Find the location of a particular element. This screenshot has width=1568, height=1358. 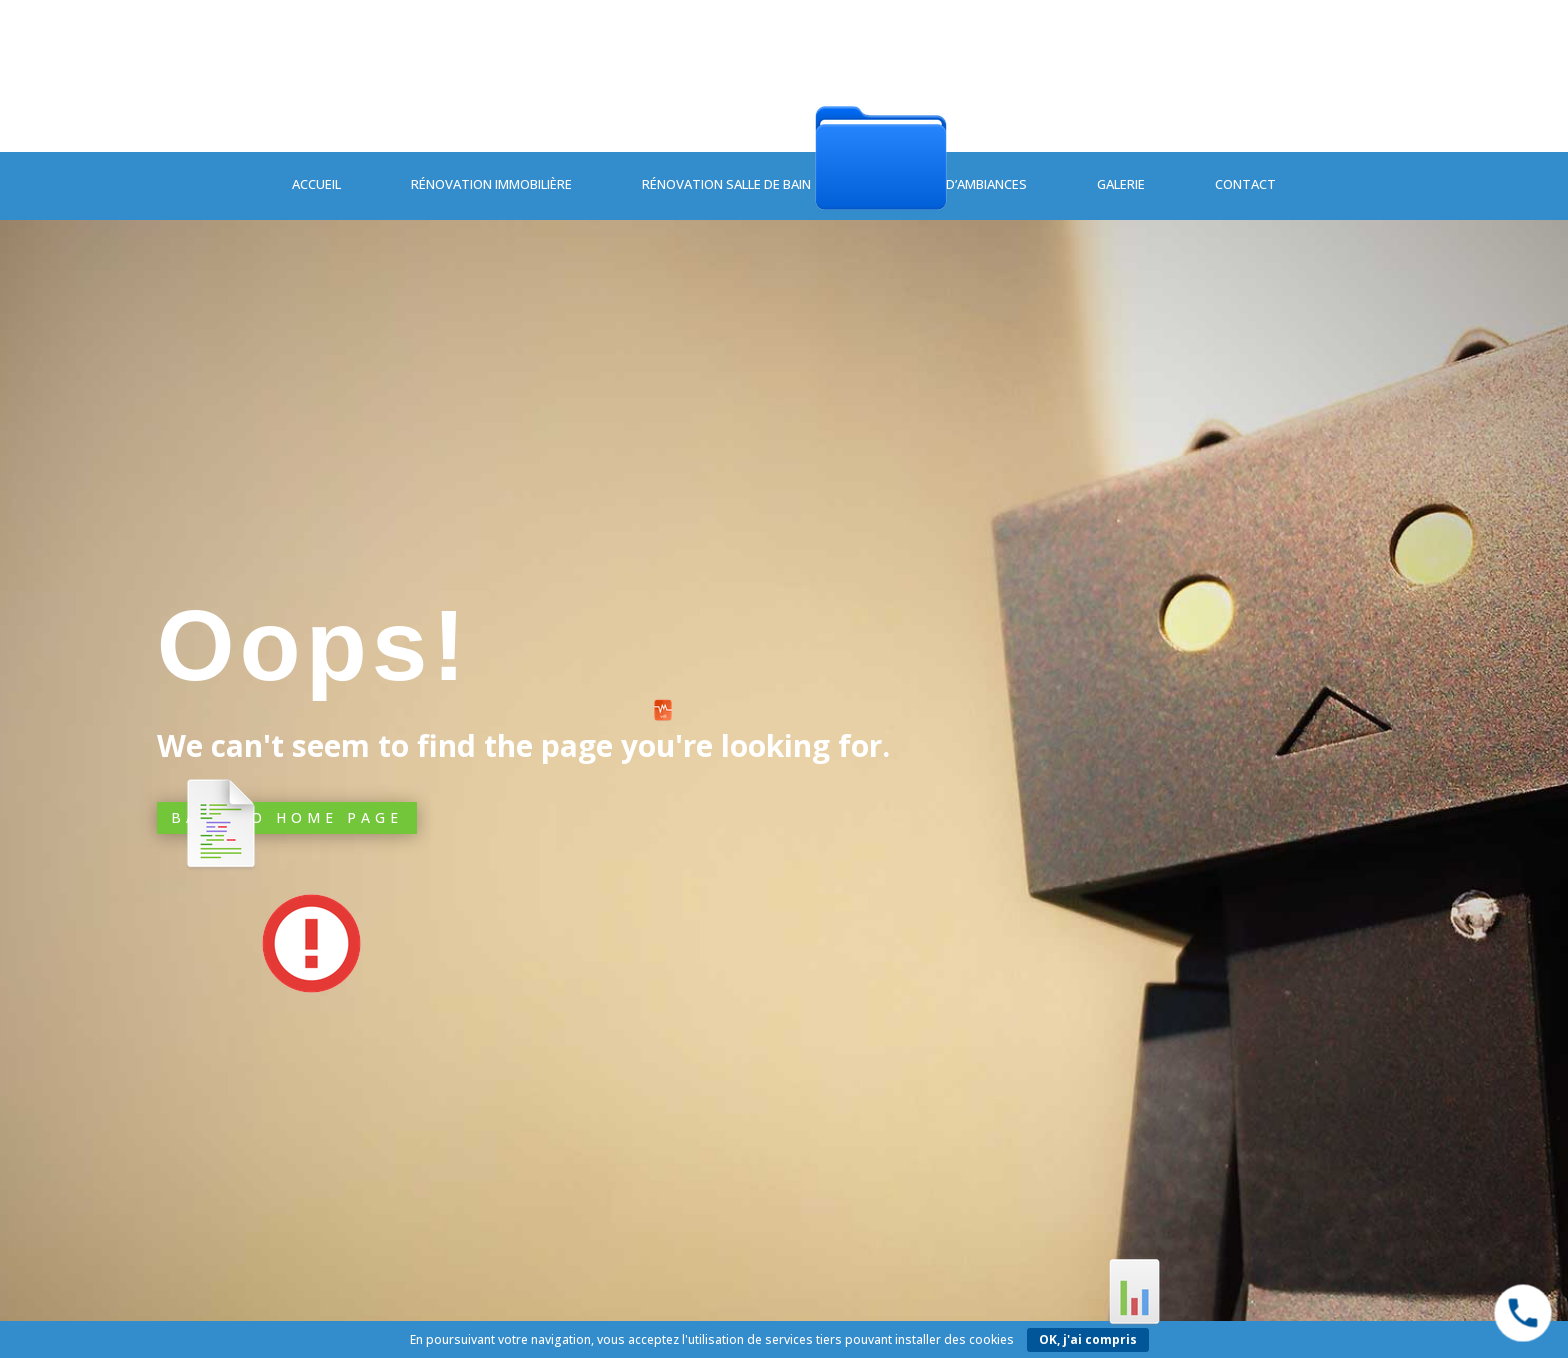

virtualbox virtual disk image file is located at coordinates (663, 710).